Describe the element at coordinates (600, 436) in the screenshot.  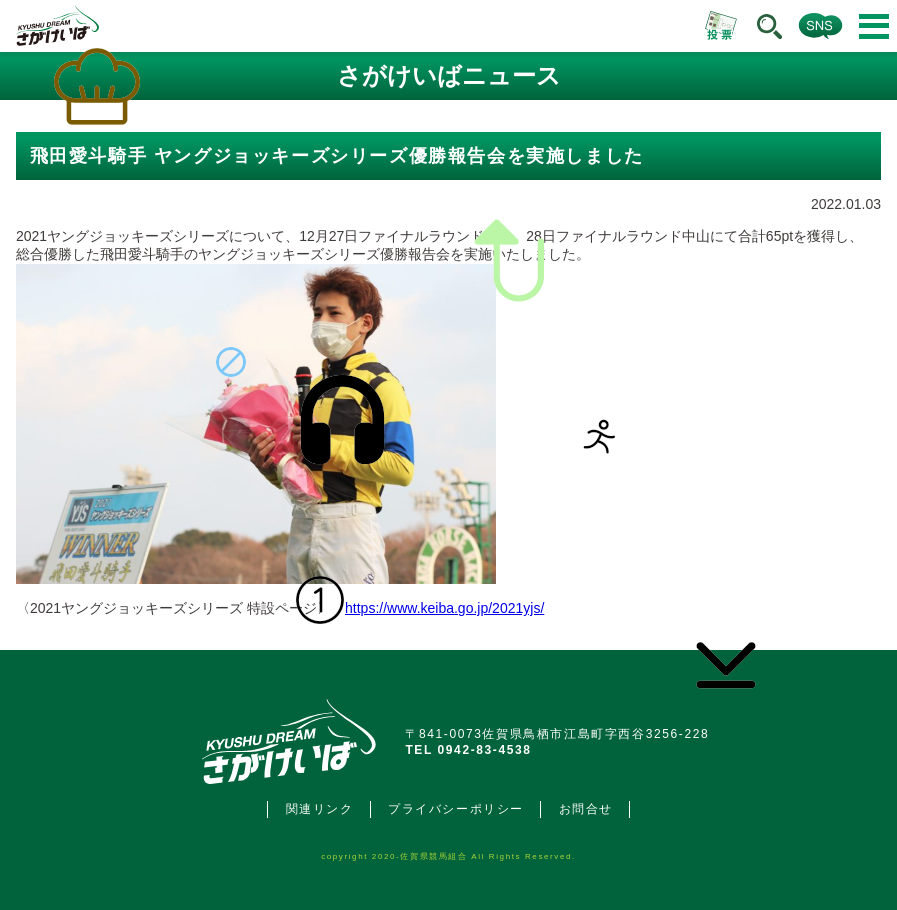
I see `start a run or workout activity` at that location.